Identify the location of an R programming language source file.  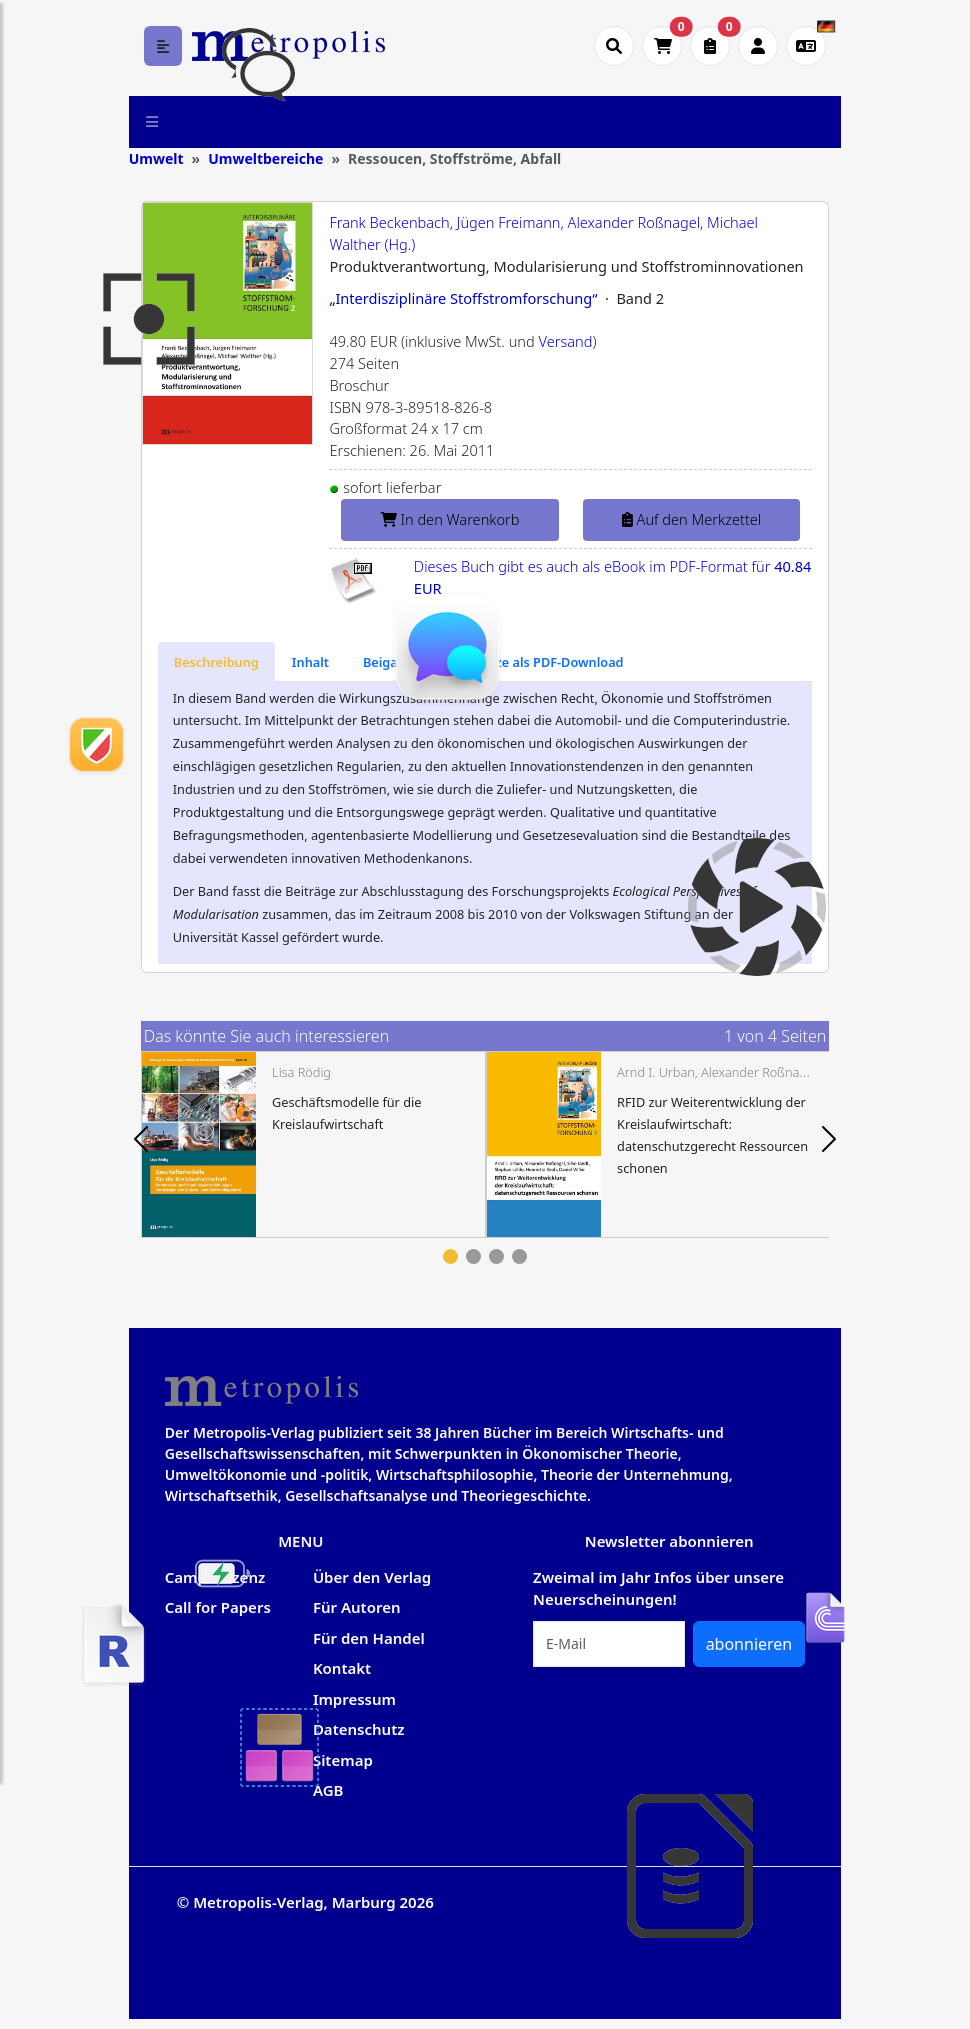
(114, 1645).